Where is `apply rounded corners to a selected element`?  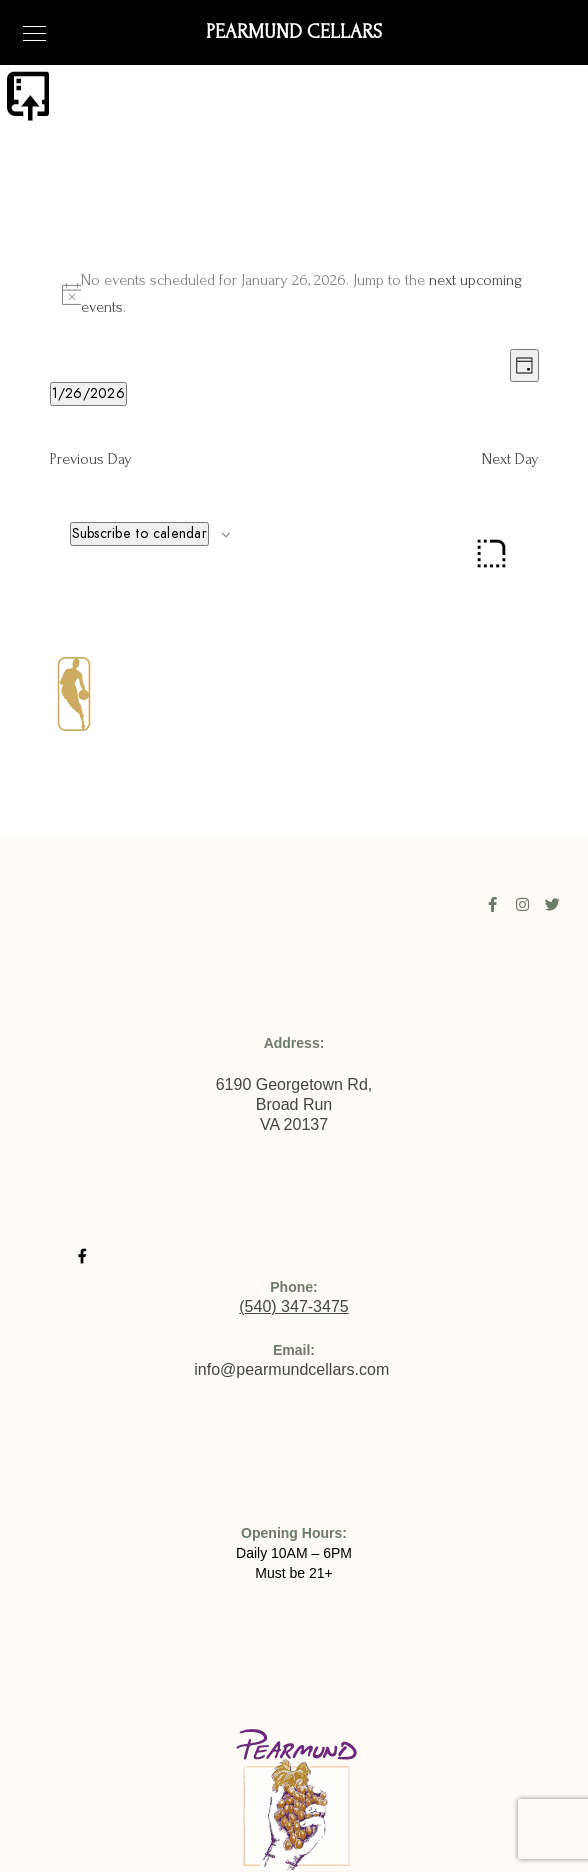 apply rounded corners to a selected element is located at coordinates (491, 553).